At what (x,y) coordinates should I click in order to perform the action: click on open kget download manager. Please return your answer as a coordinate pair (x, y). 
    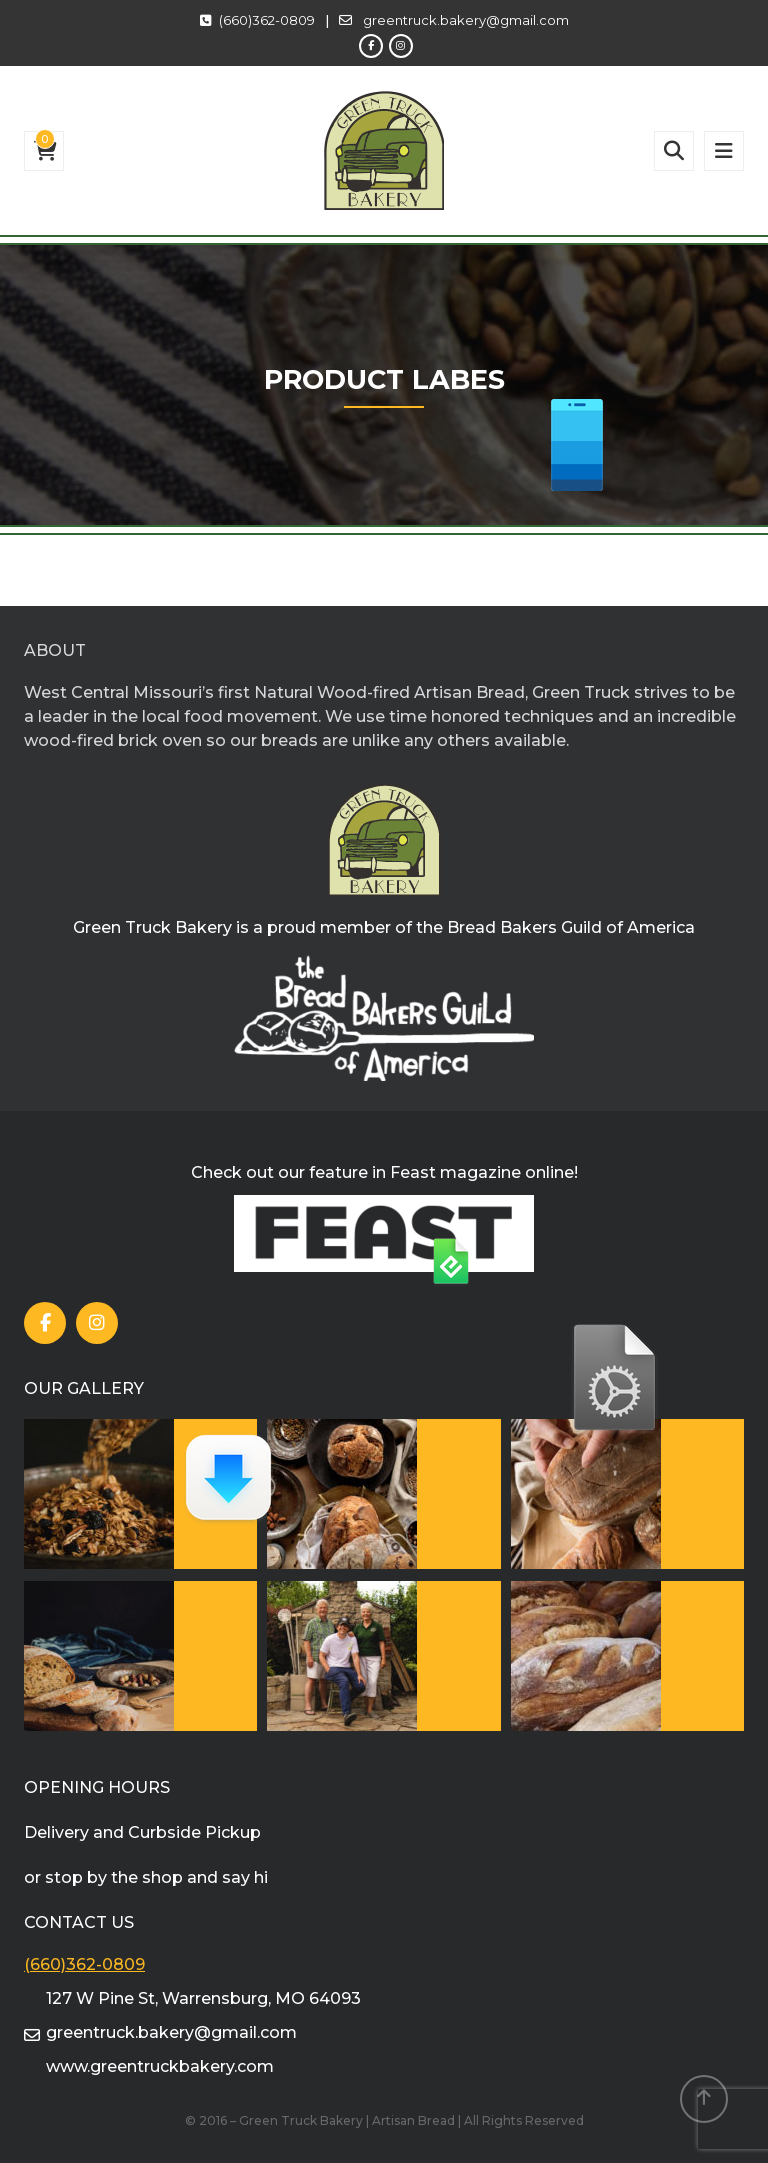
    Looking at the image, I should click on (228, 1477).